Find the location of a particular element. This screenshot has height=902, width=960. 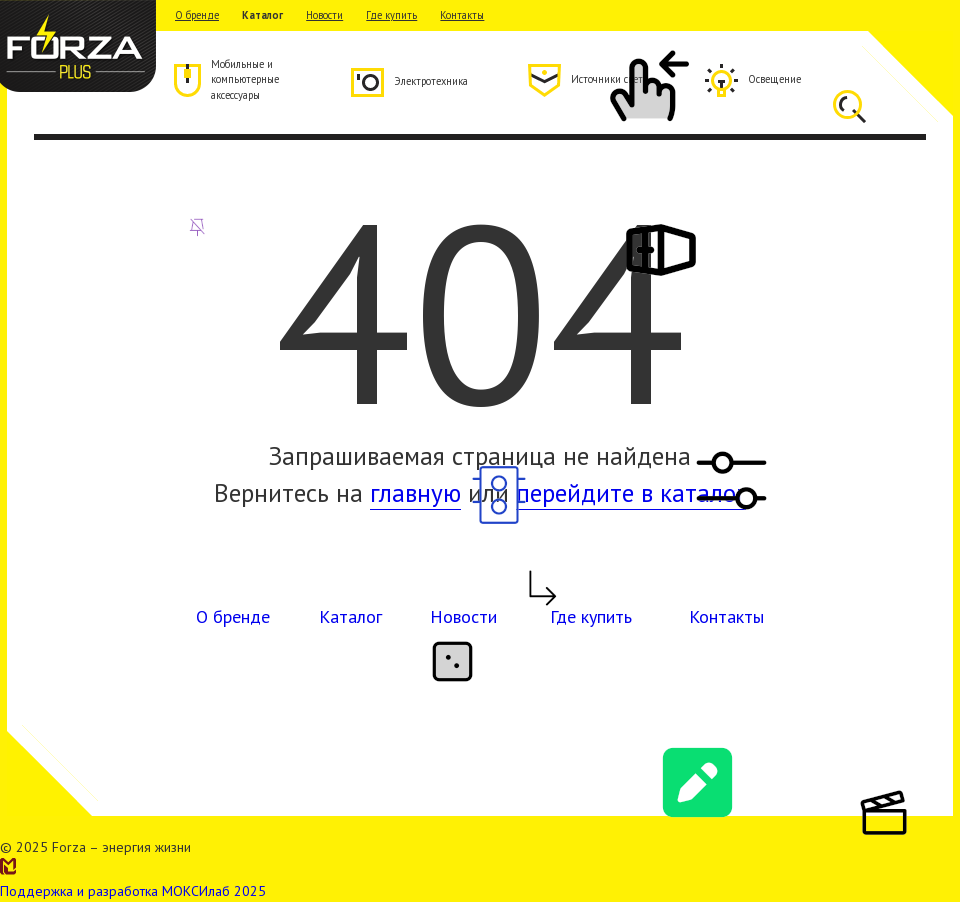

adjust settings or preferences is located at coordinates (731, 480).